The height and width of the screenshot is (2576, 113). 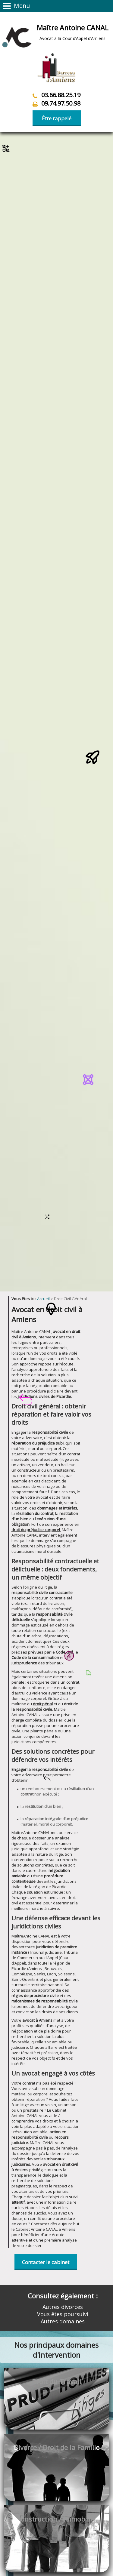 What do you see at coordinates (93, 757) in the screenshot?
I see `launch or deploy a project` at bounding box center [93, 757].